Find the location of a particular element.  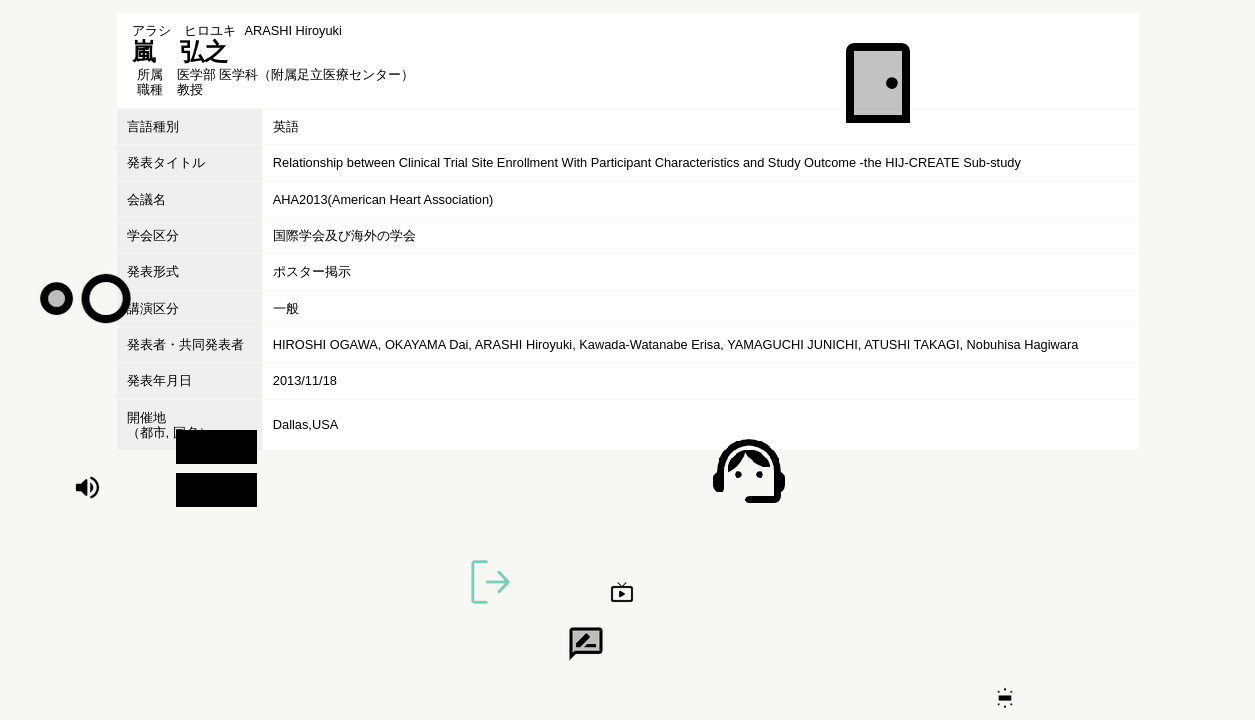

indicates weak HDR signal or low dynamic range is located at coordinates (85, 298).